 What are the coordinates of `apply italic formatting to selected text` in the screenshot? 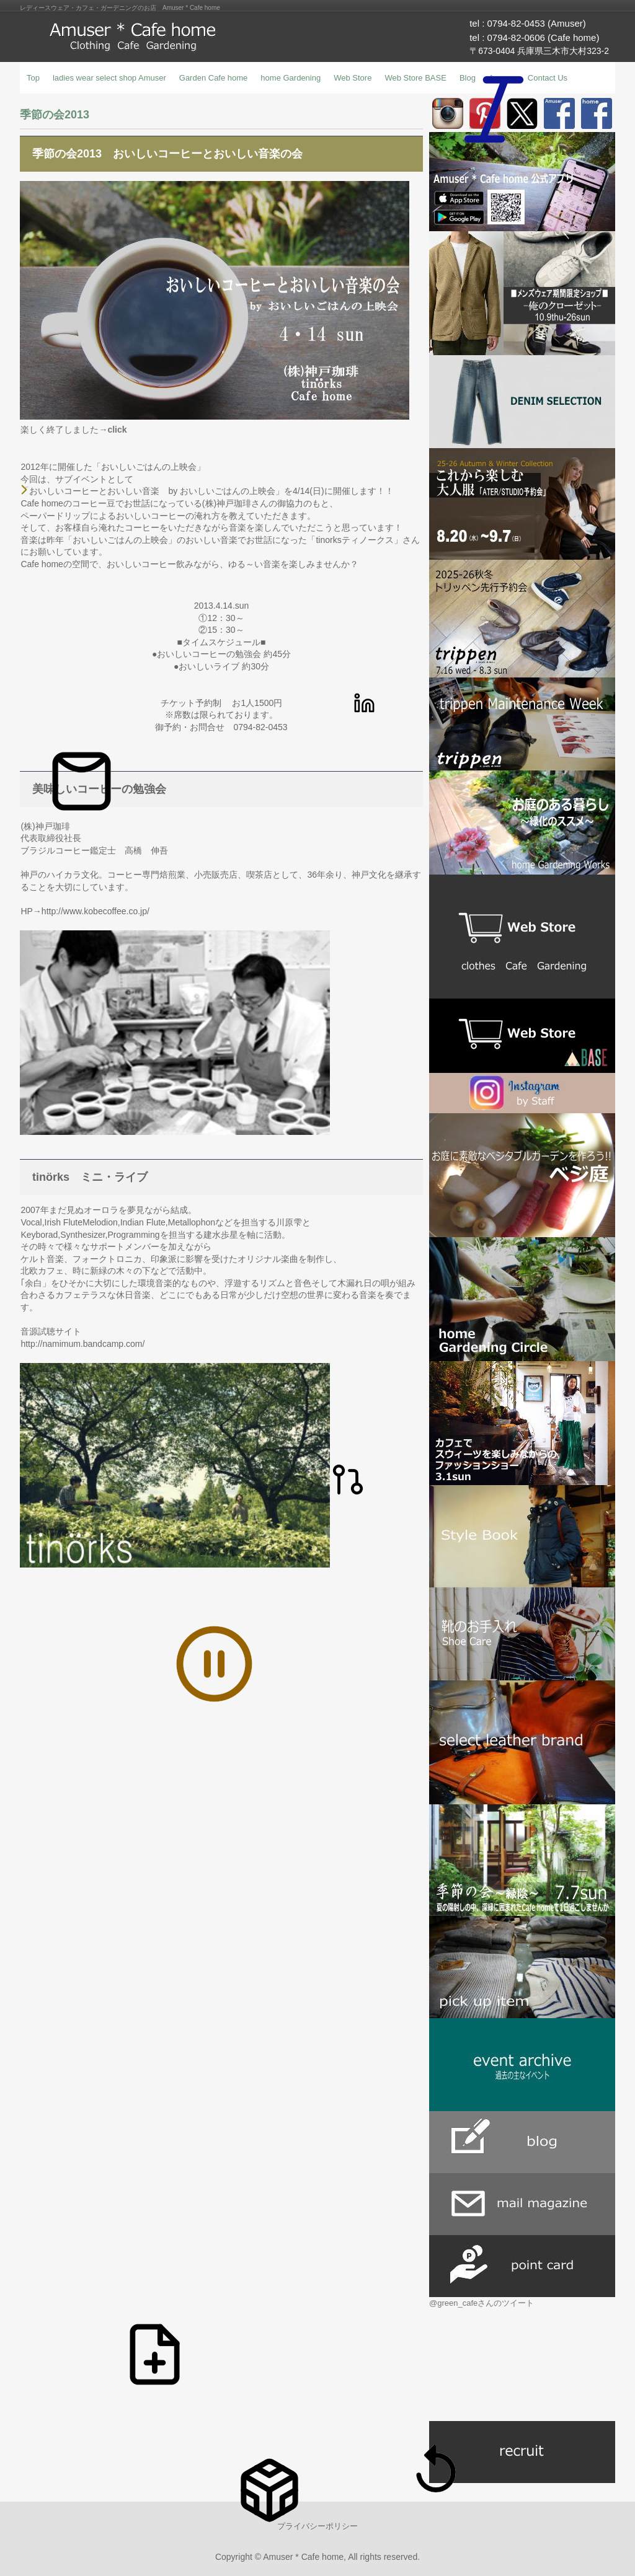 It's located at (494, 109).